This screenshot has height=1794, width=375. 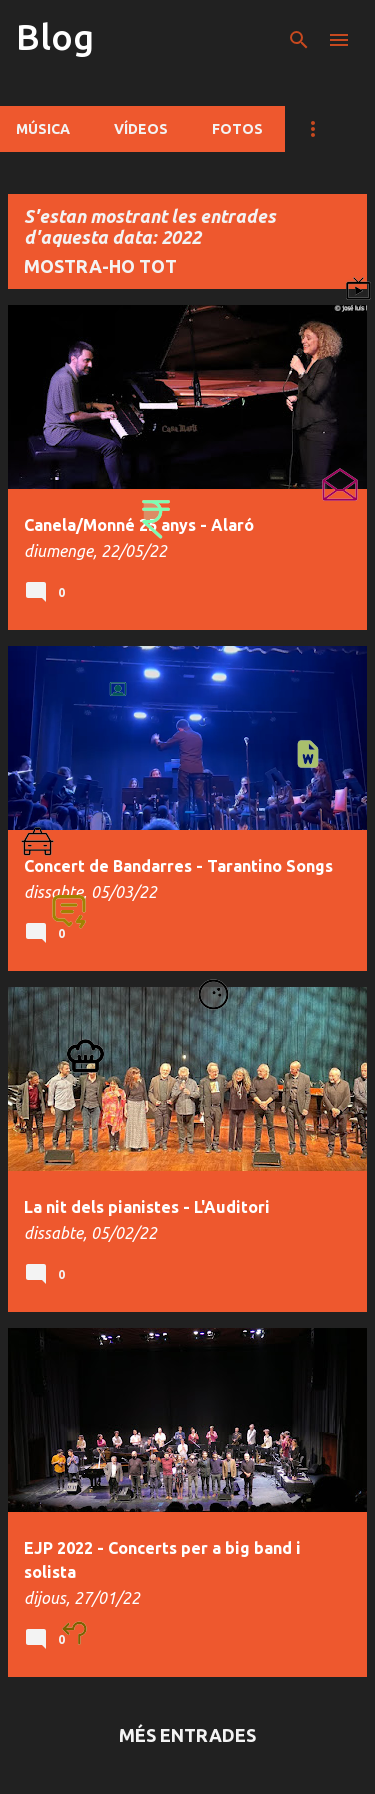 What do you see at coordinates (85, 1056) in the screenshot?
I see `access cooking or recipe features` at bounding box center [85, 1056].